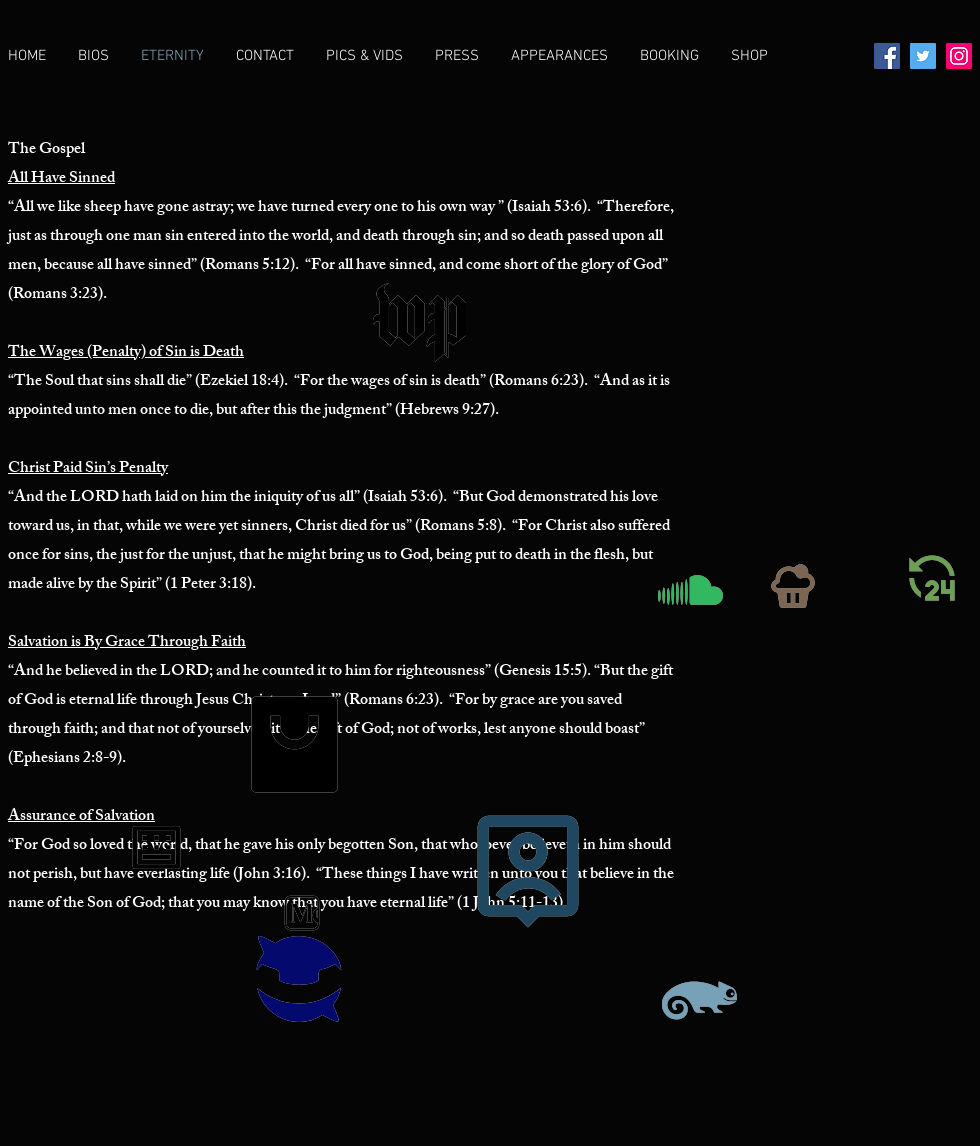 This screenshot has height=1146, width=980. What do you see at coordinates (699, 1000) in the screenshot?
I see `SUSE Linux brand logo` at bounding box center [699, 1000].